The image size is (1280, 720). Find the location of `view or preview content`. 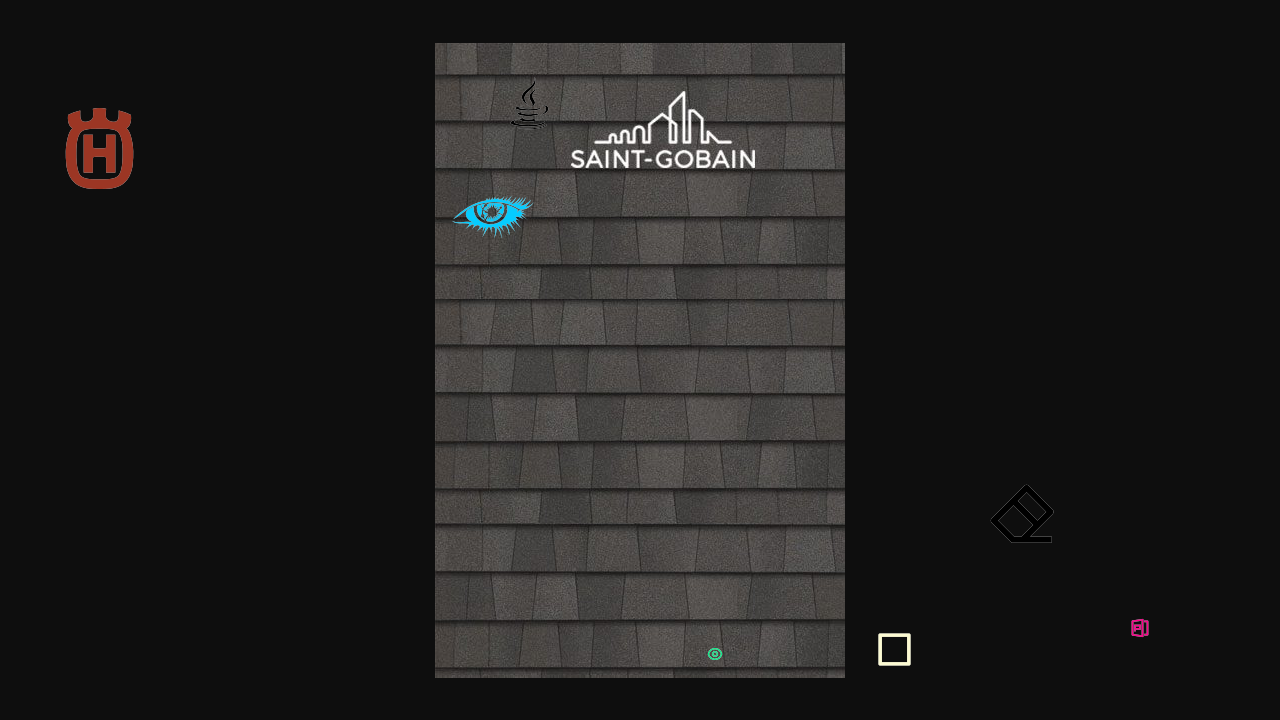

view or preview content is located at coordinates (715, 654).